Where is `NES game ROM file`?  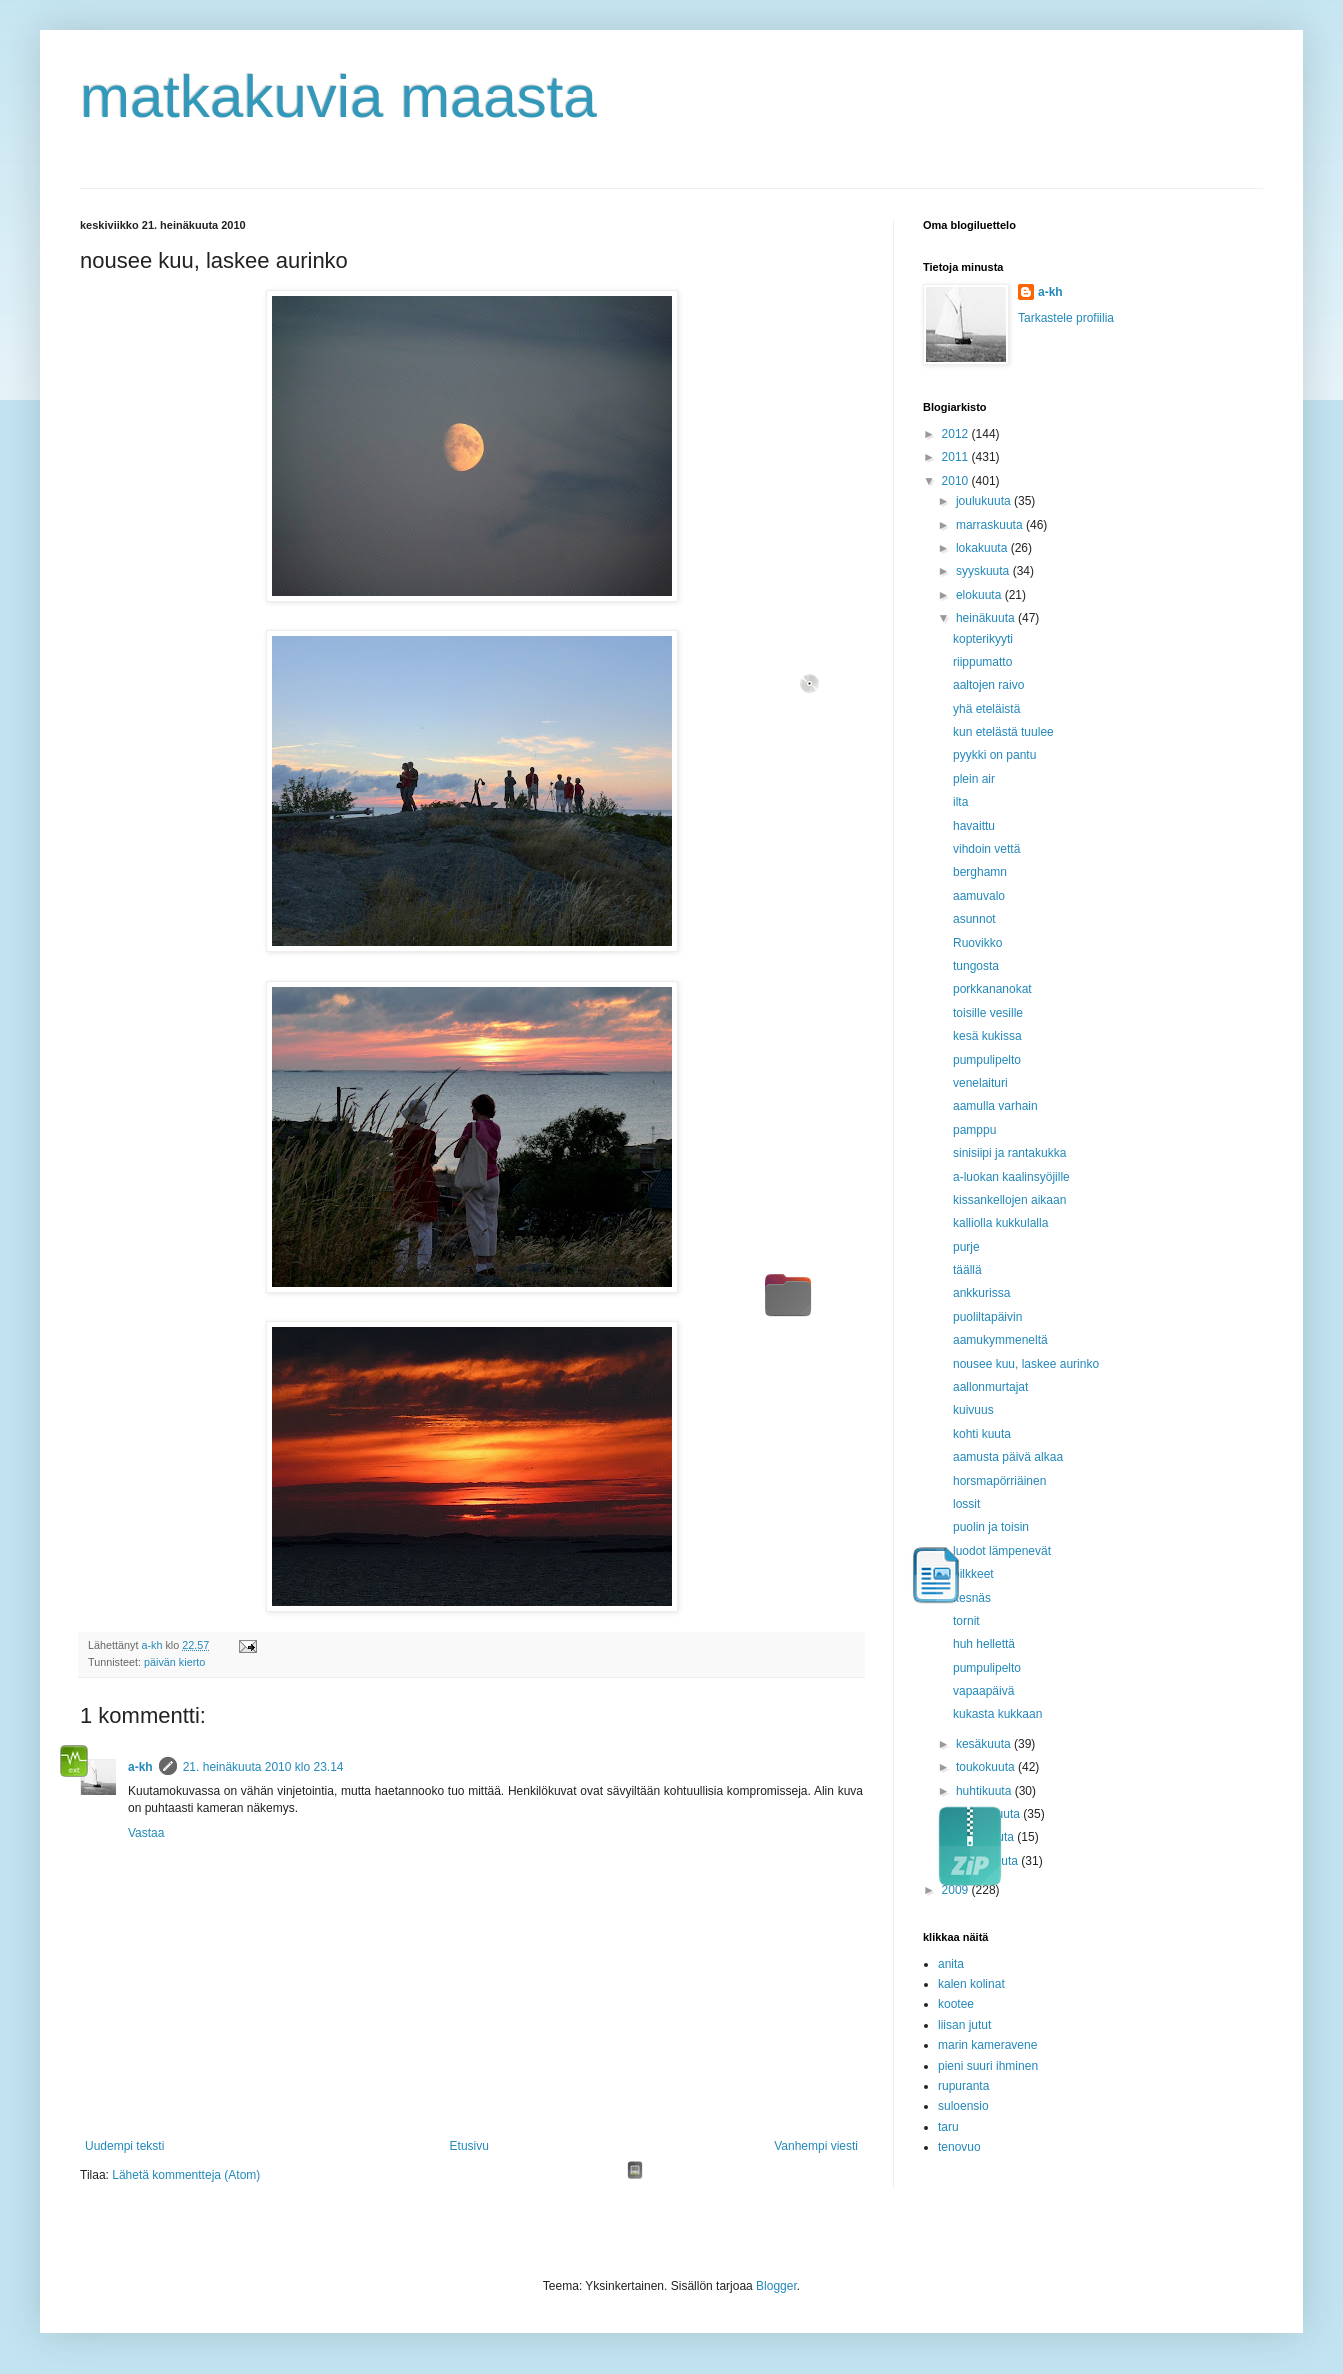 NES game ROM file is located at coordinates (635, 2170).